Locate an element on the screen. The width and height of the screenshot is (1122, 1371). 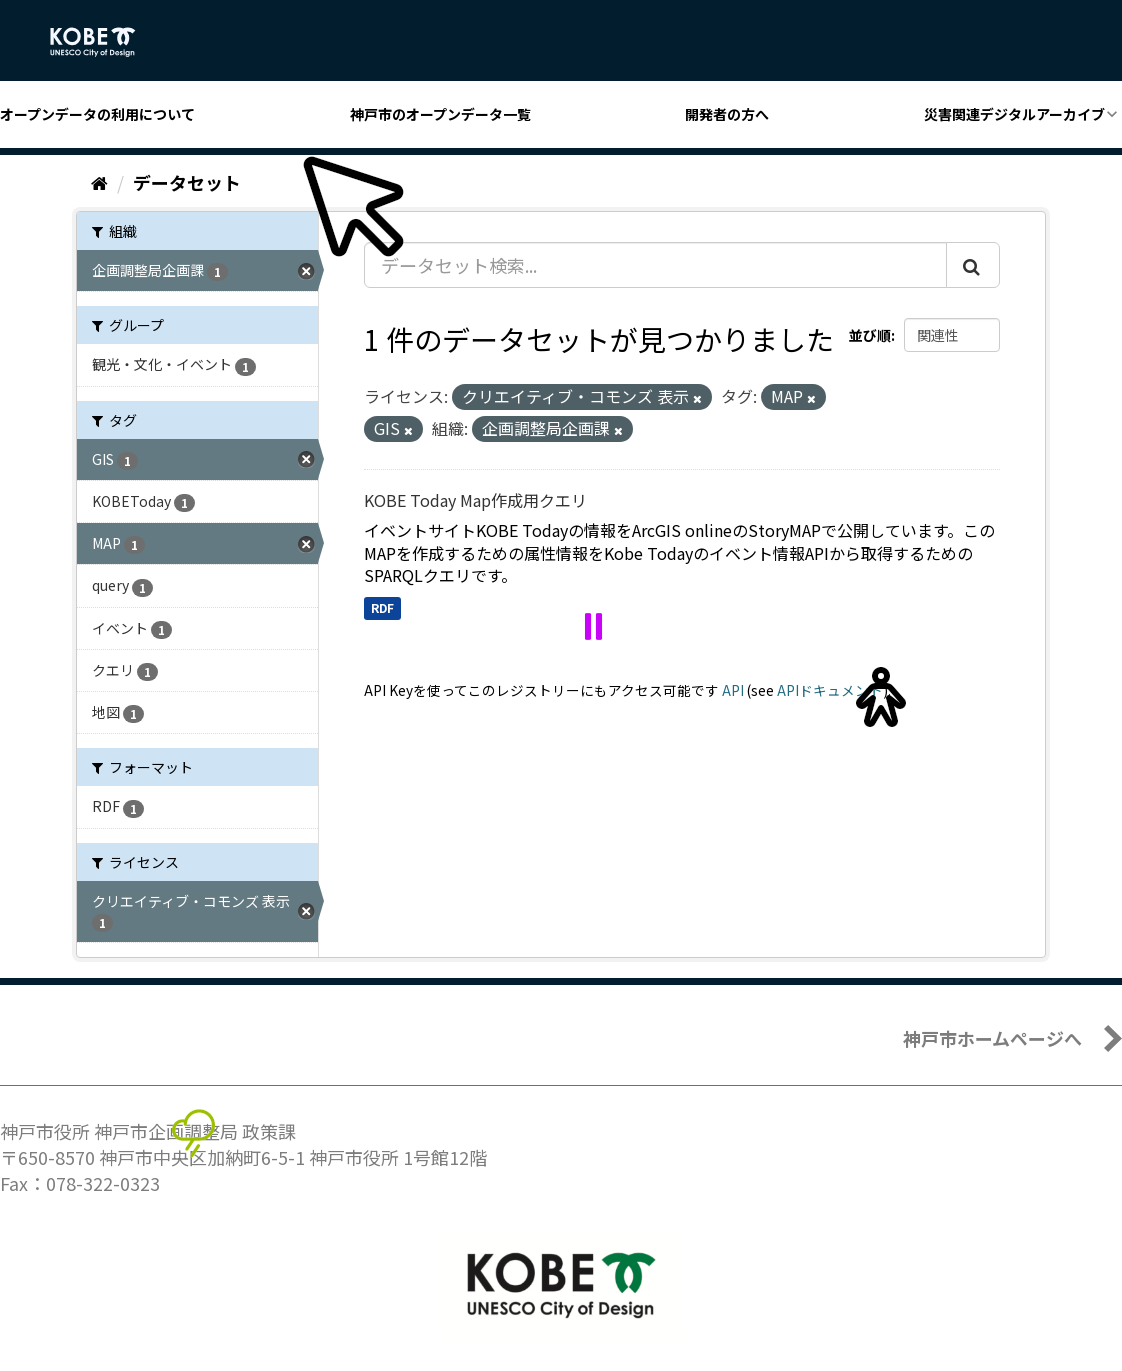
view current weather conditions is located at coordinates (193, 1132).